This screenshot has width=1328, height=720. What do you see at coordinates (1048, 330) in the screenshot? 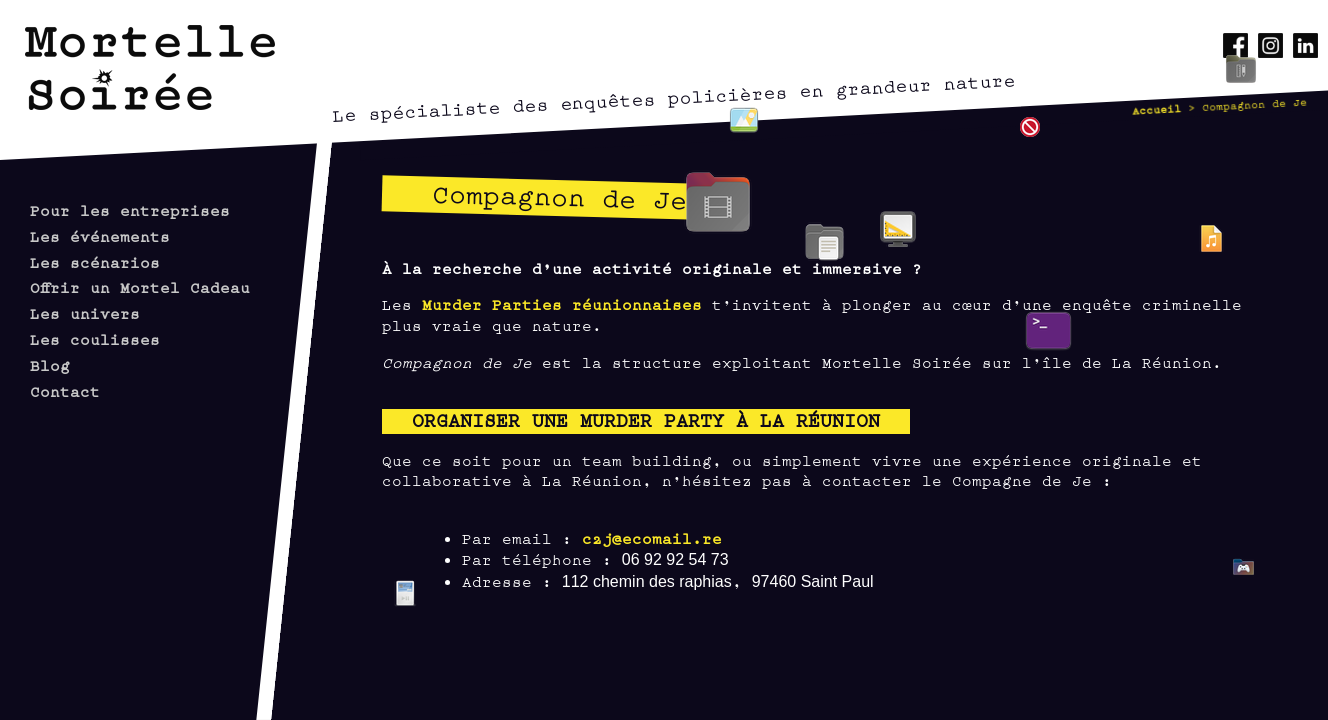
I see `open root terminal with administrator privileges` at bounding box center [1048, 330].